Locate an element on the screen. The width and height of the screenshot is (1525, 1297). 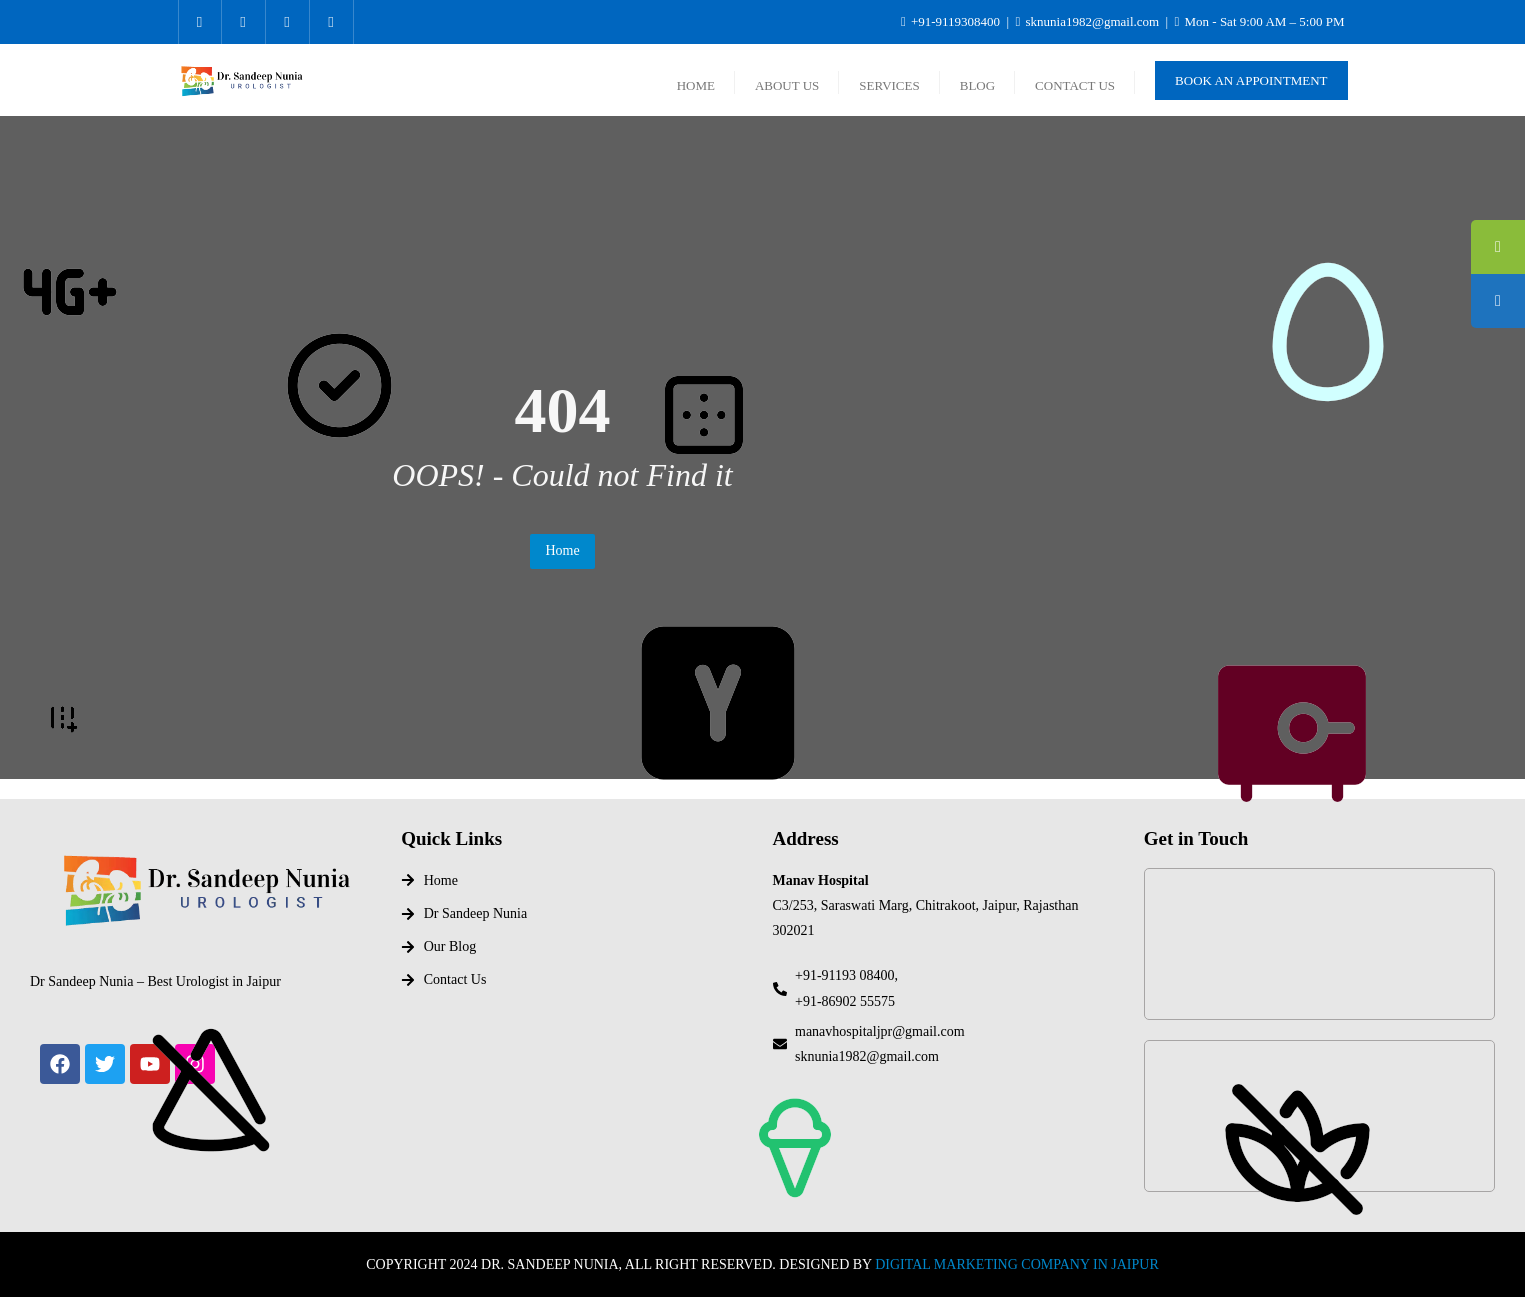
add a new road to the map is located at coordinates (62, 717).